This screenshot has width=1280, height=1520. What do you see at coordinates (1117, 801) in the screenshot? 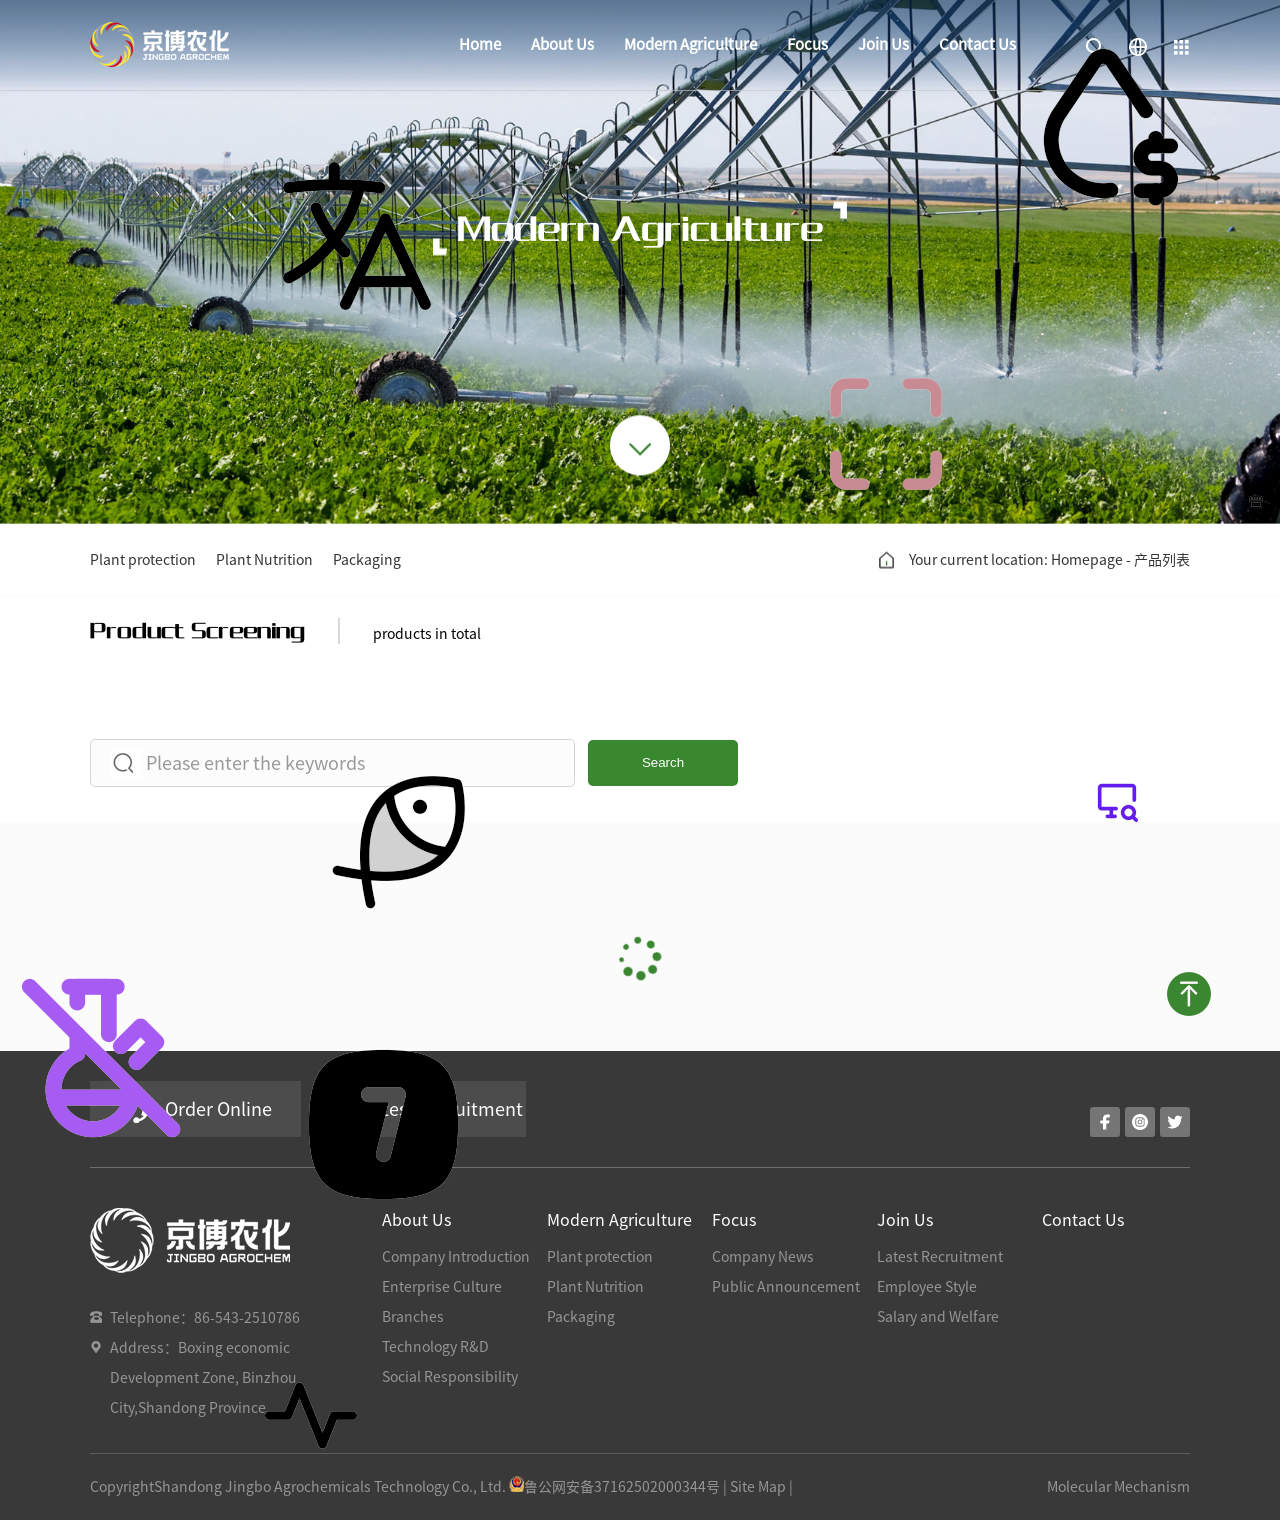
I see `search files on desktop computer` at bounding box center [1117, 801].